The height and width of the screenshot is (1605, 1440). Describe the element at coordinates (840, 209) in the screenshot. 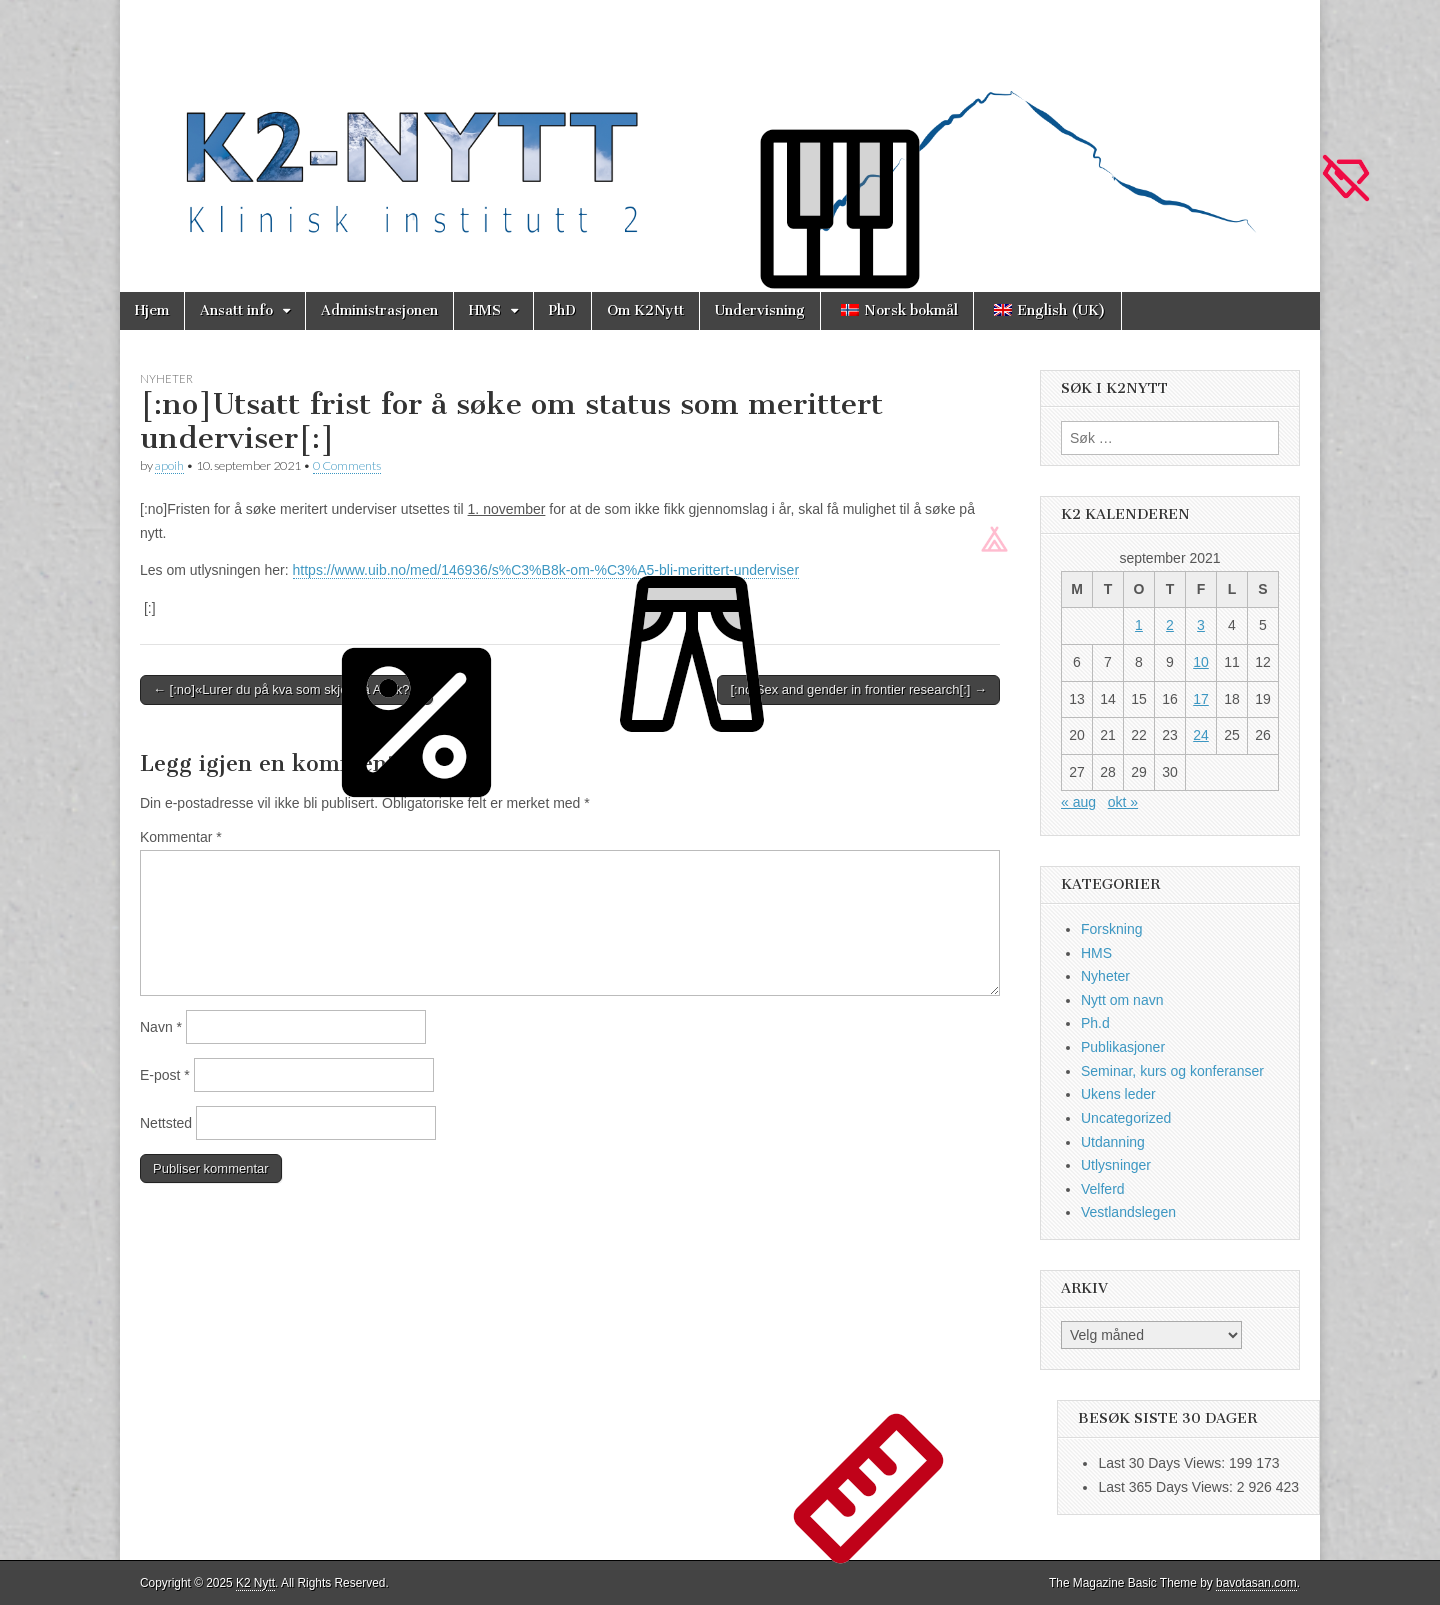

I see `open music or piano app` at that location.